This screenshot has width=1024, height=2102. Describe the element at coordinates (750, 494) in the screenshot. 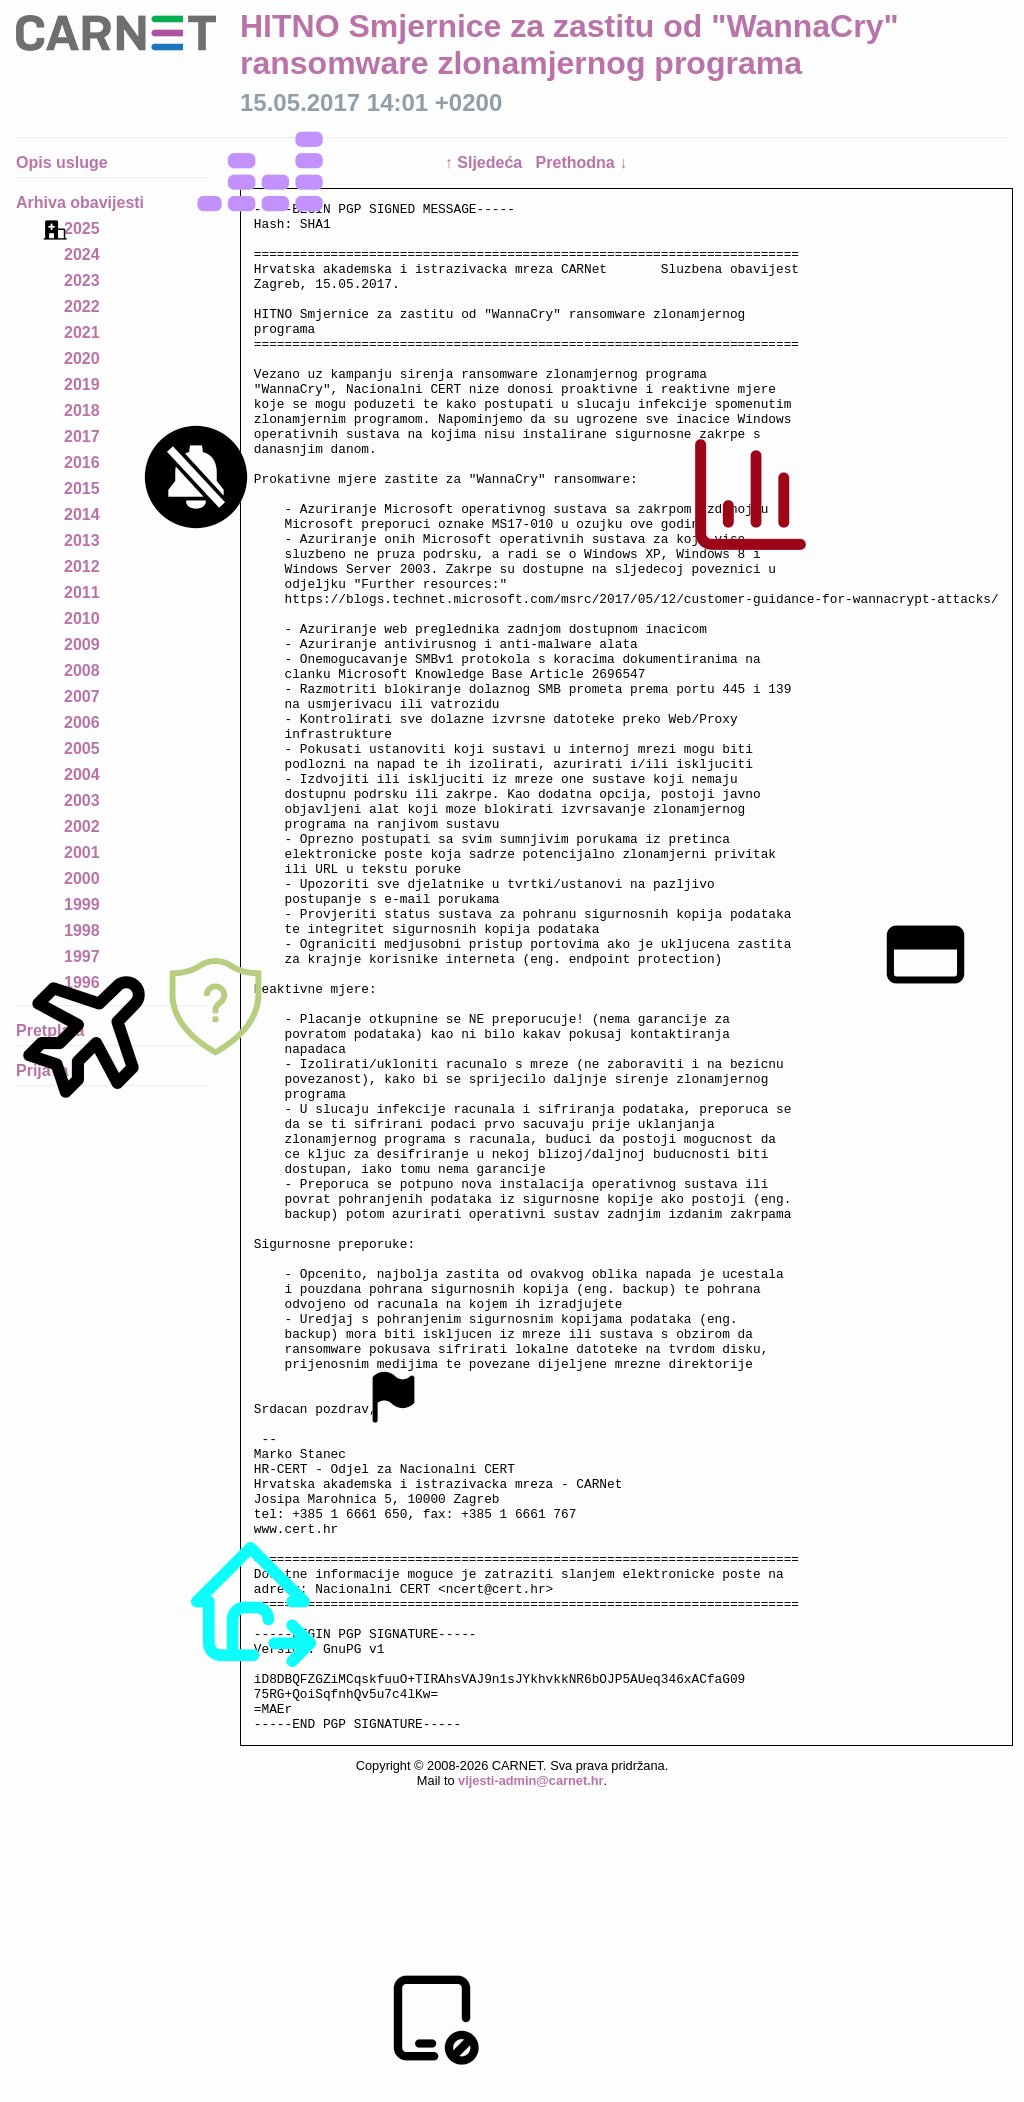

I see `view analytics or statistics` at that location.